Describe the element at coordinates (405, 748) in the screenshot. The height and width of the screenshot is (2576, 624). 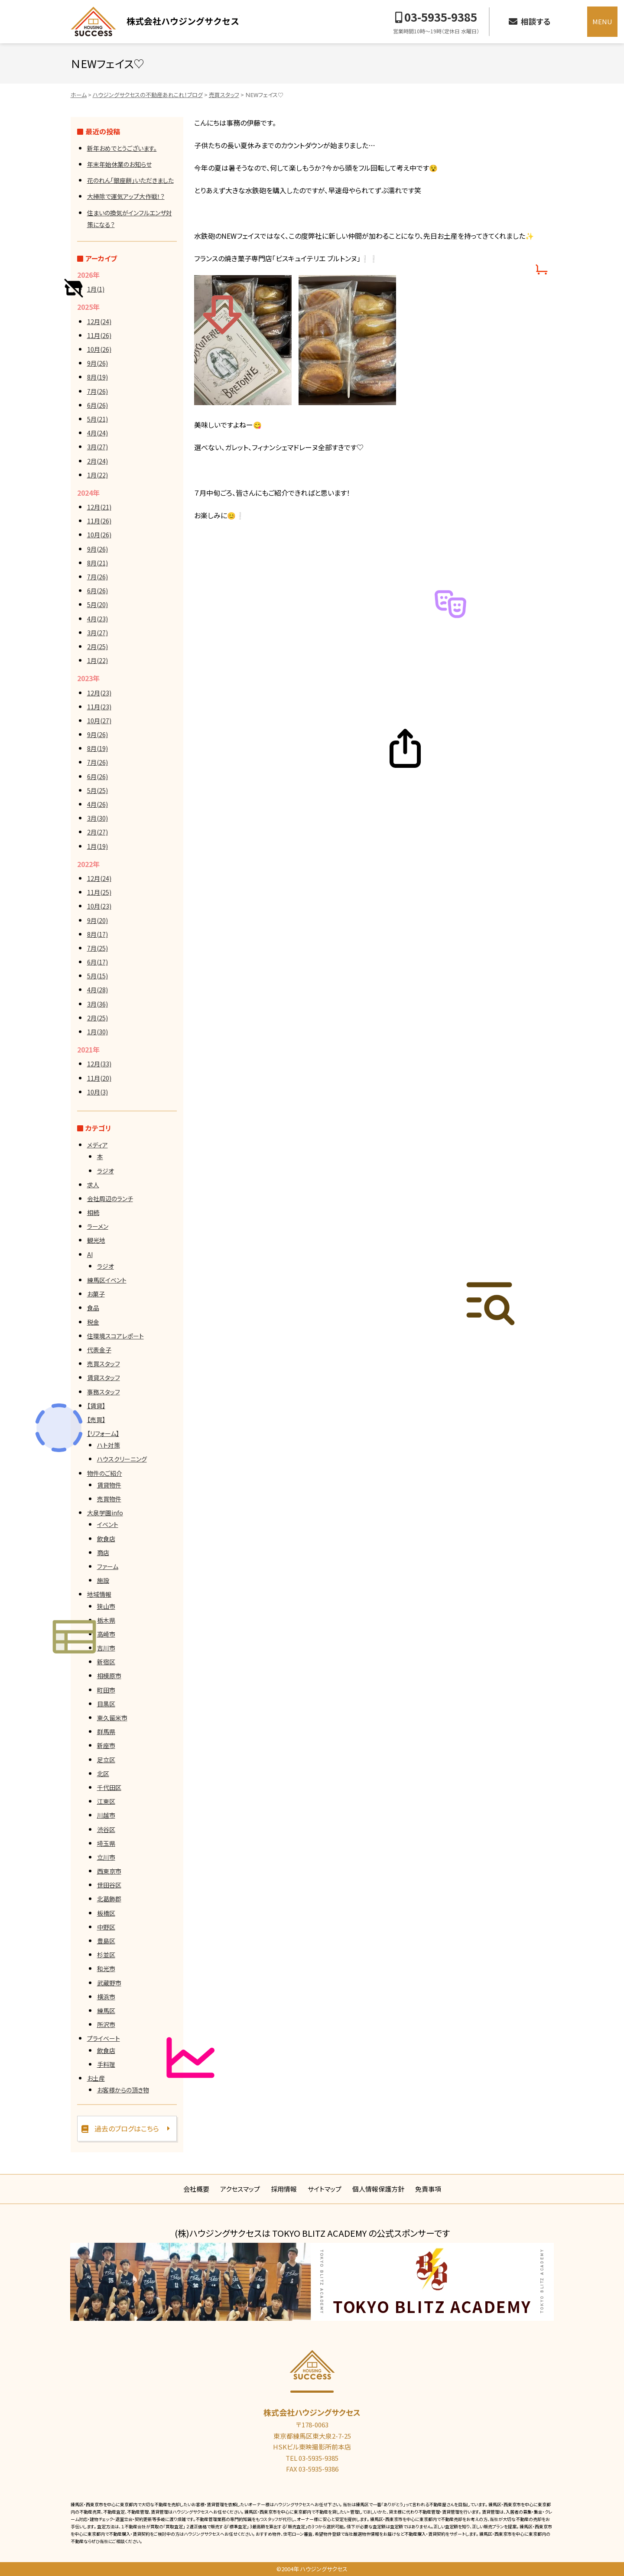
I see `share this content` at that location.